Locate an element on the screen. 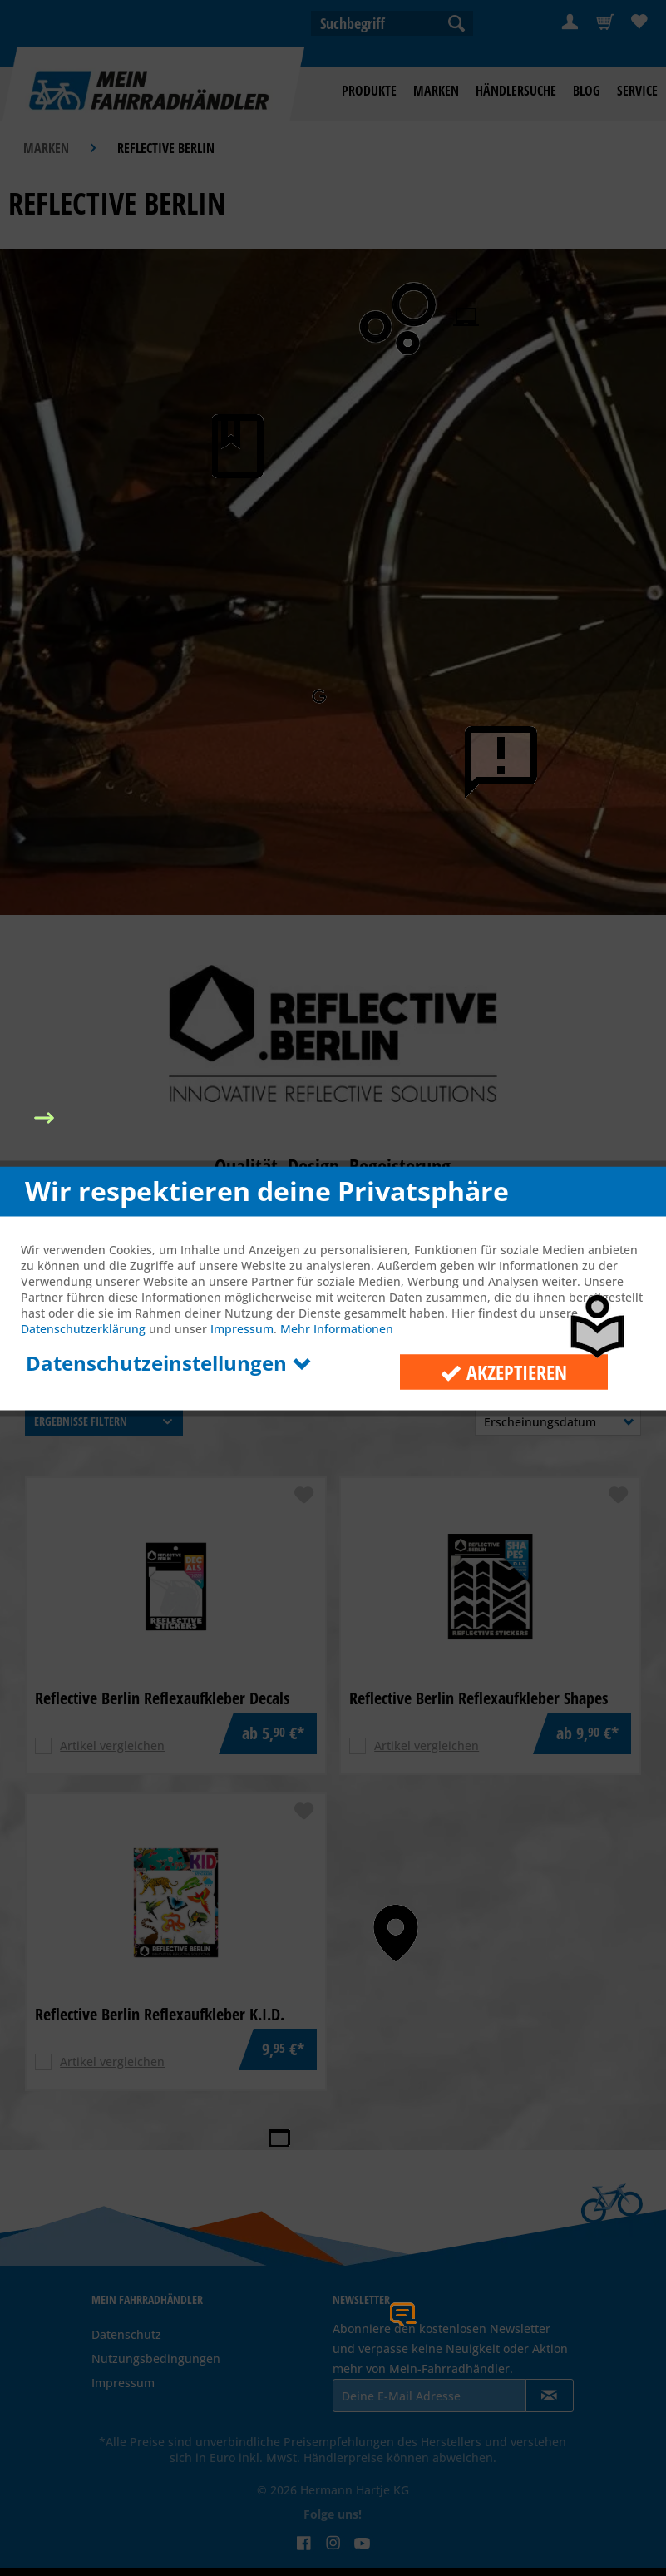 The image size is (666, 2576). remove a message from the conversation is located at coordinates (402, 2314).